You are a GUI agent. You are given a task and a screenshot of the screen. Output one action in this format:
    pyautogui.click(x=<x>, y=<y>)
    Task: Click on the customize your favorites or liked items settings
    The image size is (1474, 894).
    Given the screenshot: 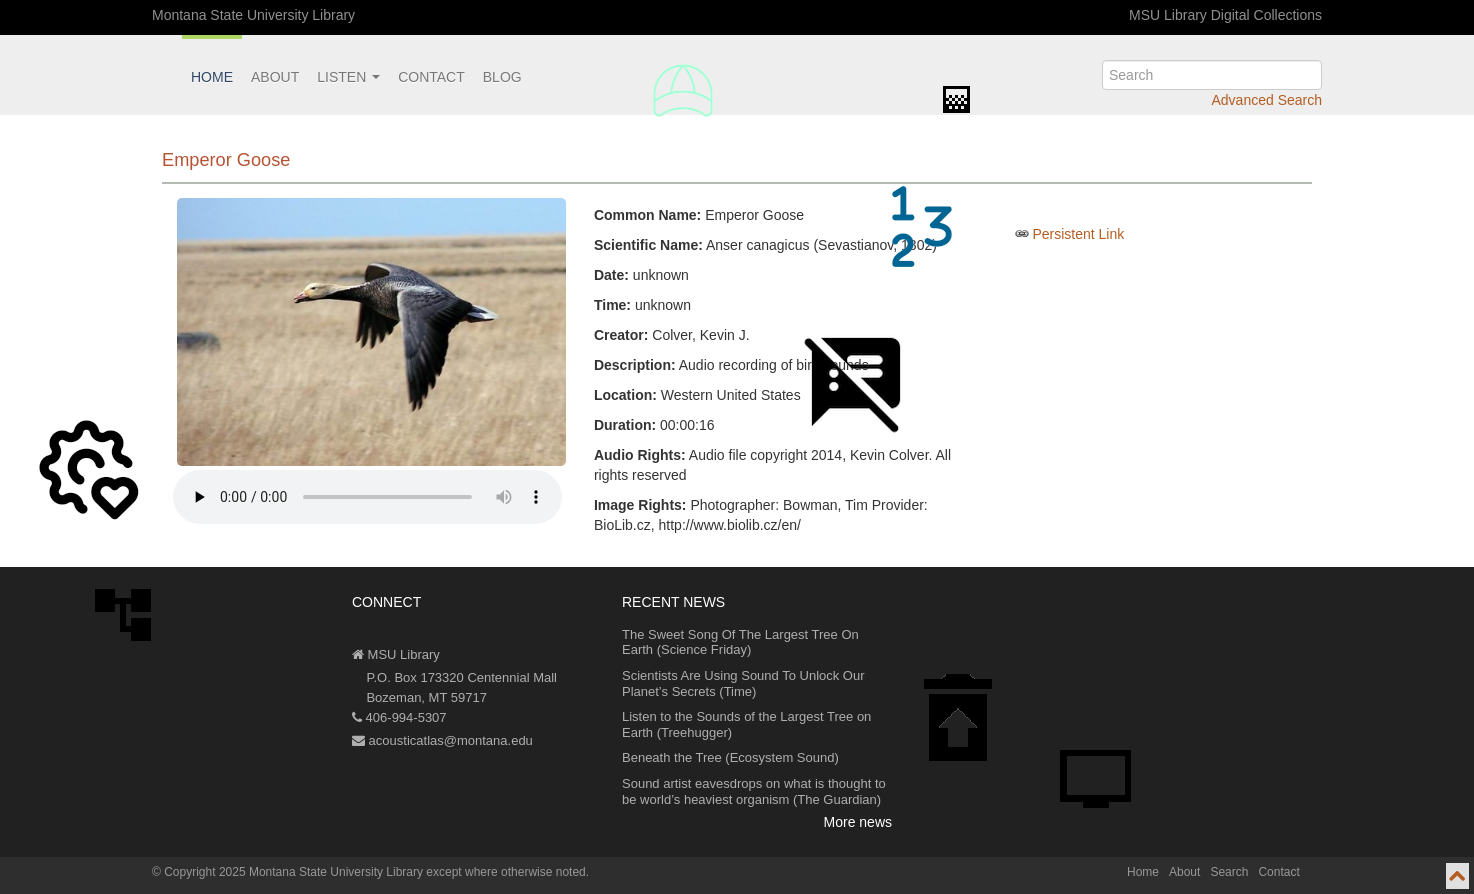 What is the action you would take?
    pyautogui.click(x=86, y=467)
    